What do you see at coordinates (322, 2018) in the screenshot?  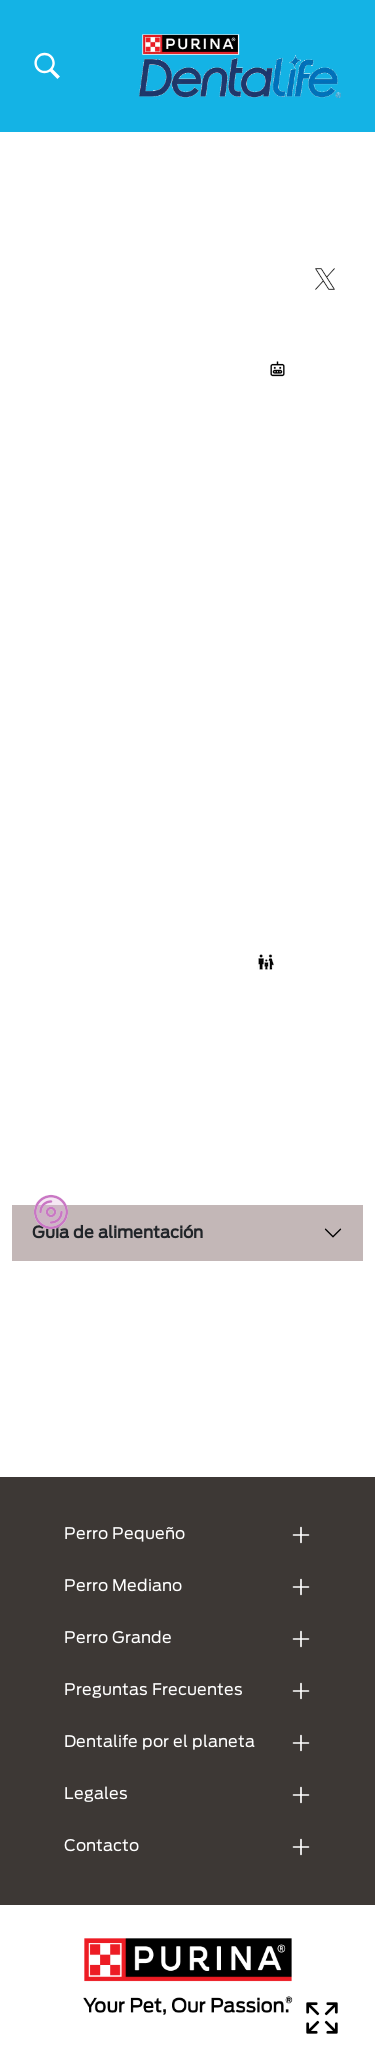 I see `expand to fullscreen mode` at bounding box center [322, 2018].